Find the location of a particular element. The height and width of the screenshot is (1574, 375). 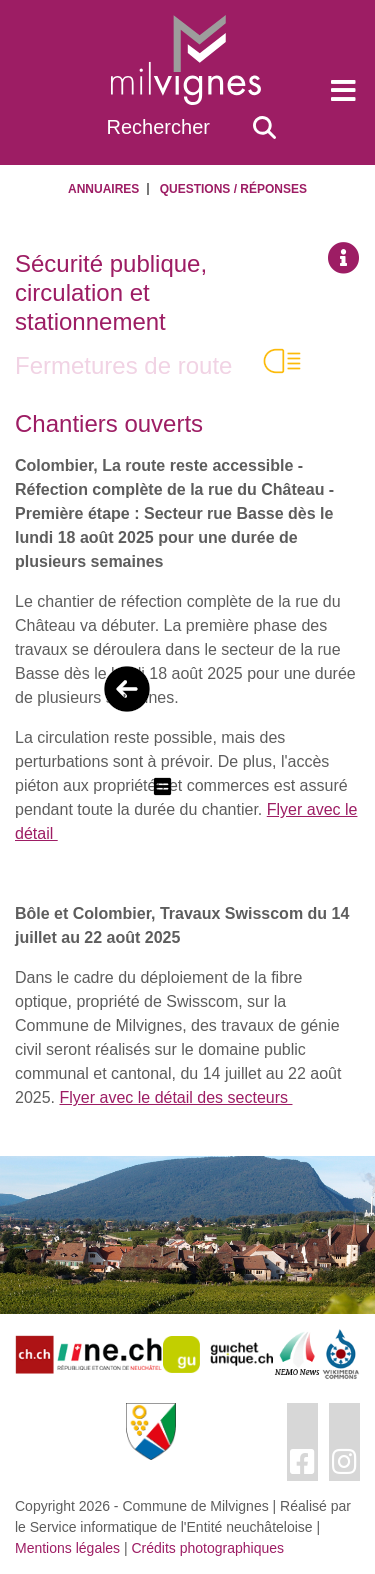

go back to the previous screen is located at coordinates (127, 689).